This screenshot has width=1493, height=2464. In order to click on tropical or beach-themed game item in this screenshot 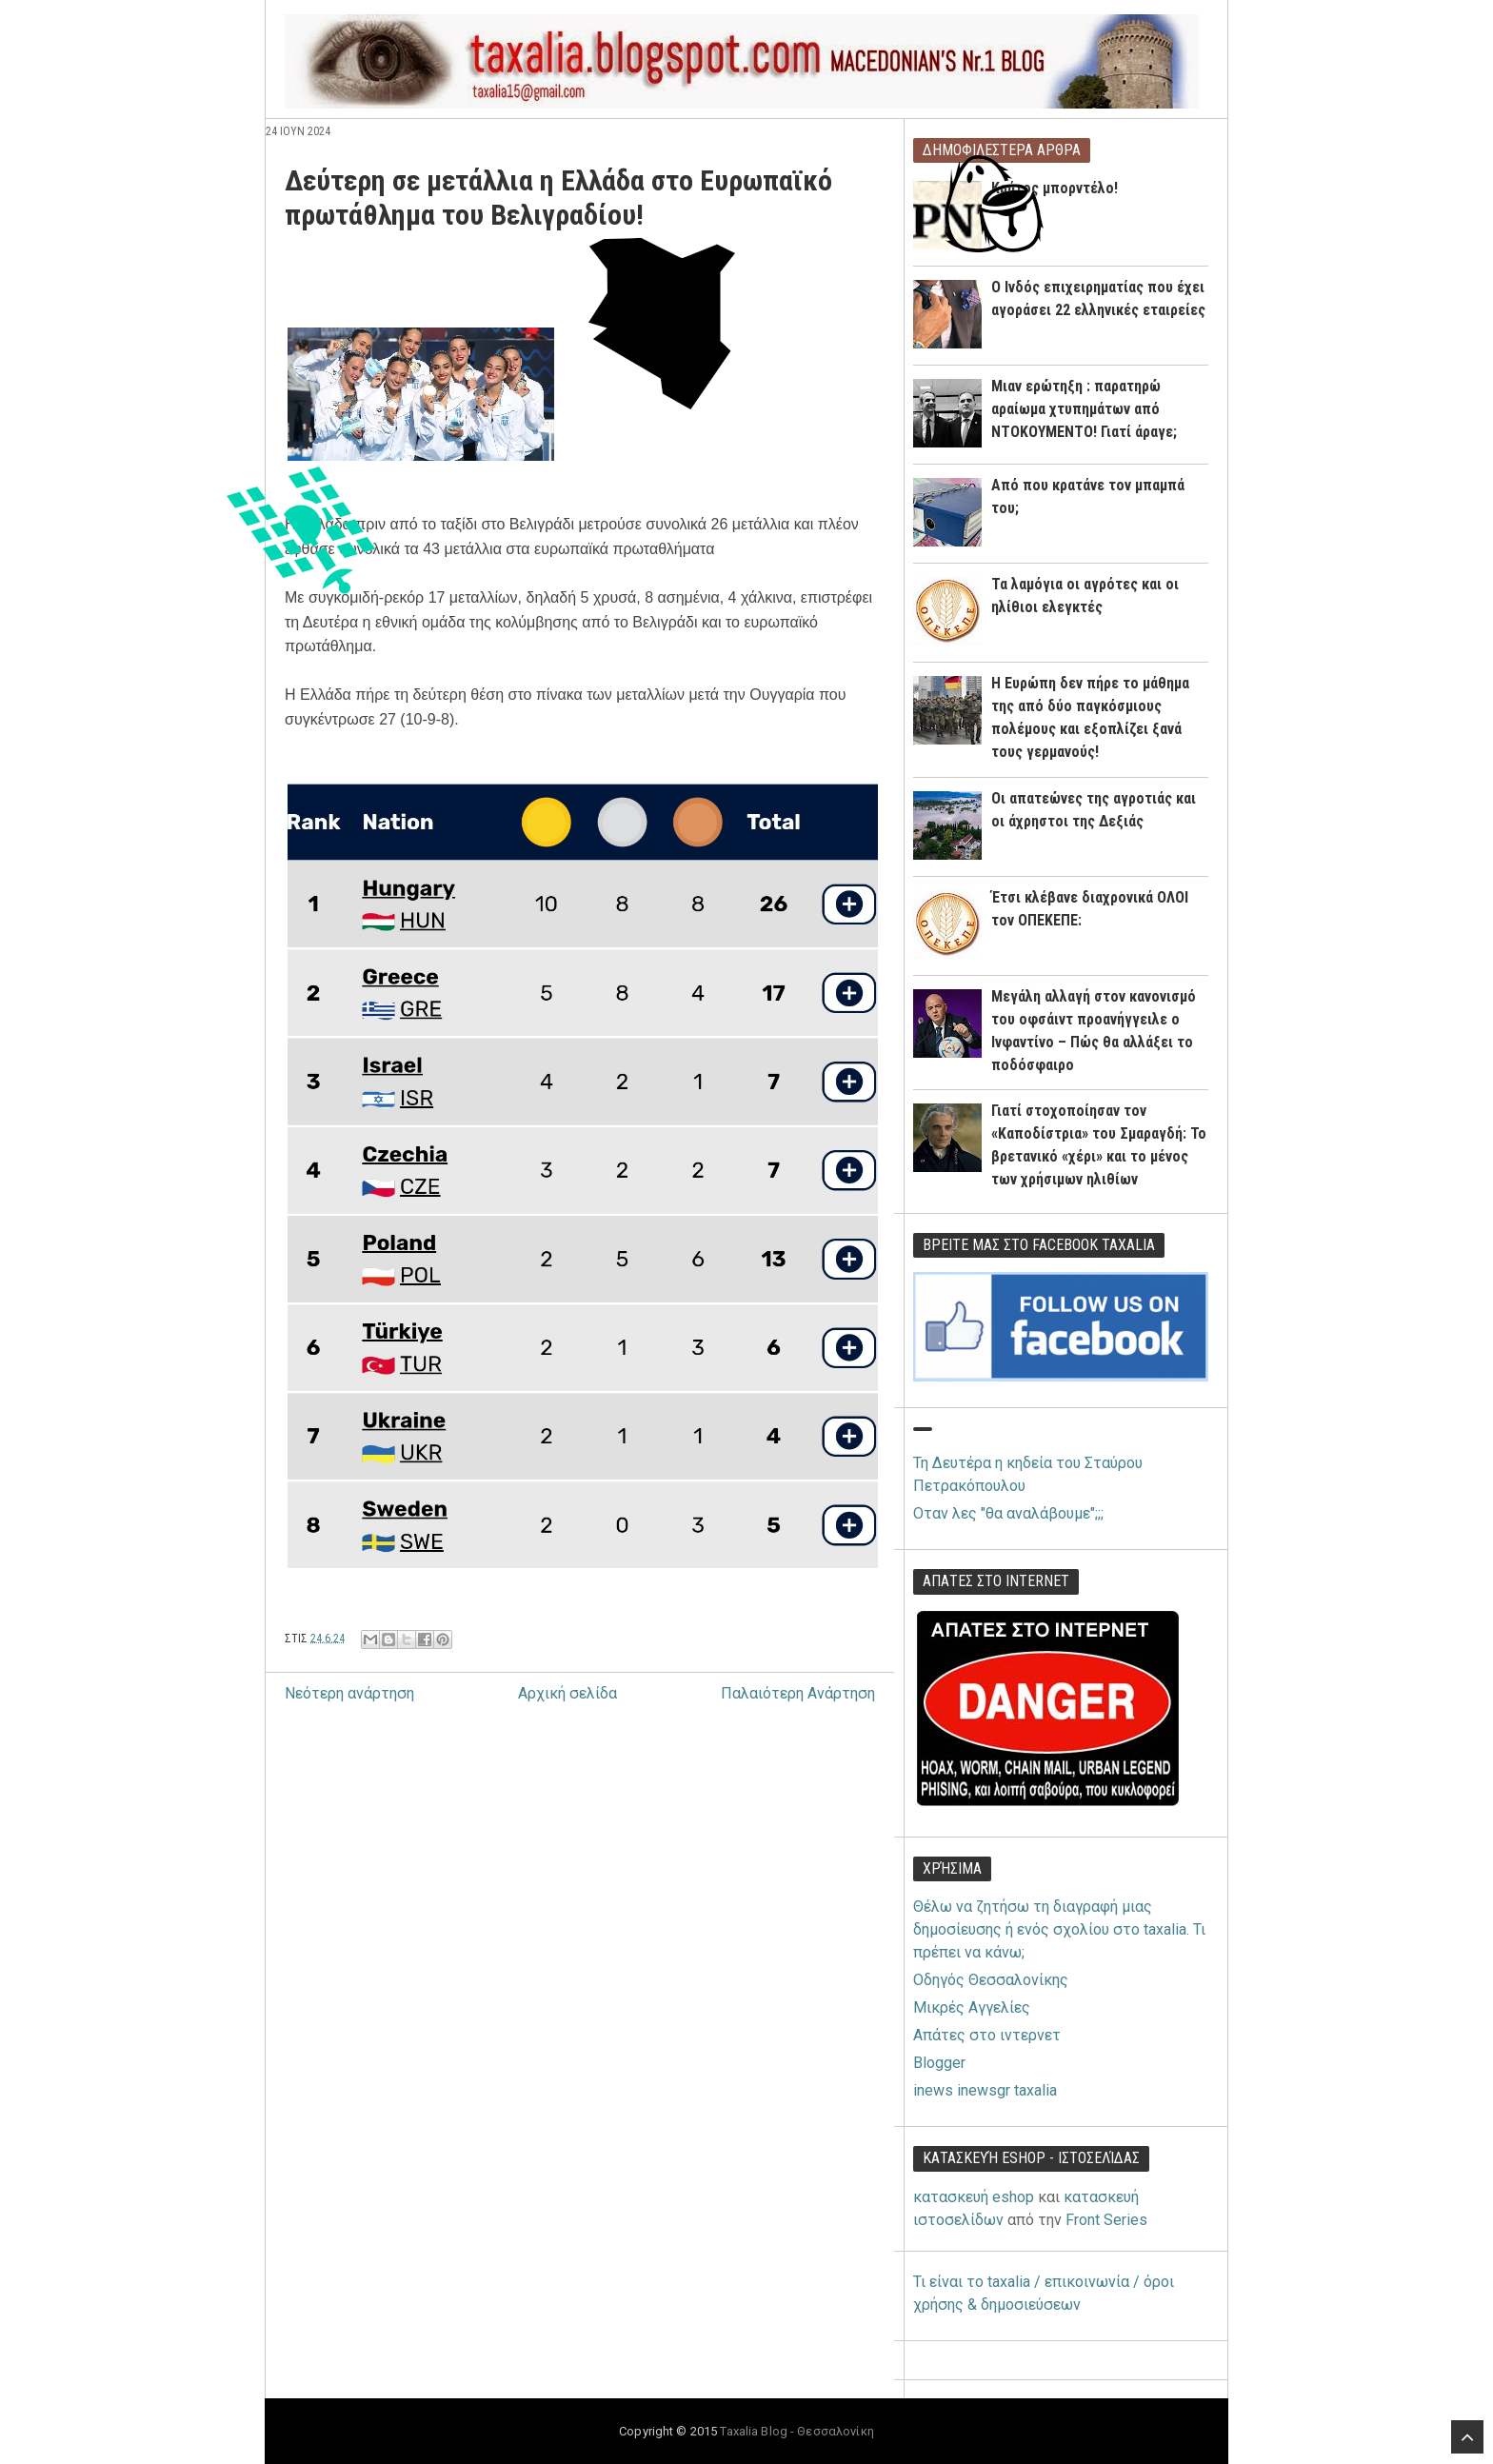, I will do `click(994, 204)`.